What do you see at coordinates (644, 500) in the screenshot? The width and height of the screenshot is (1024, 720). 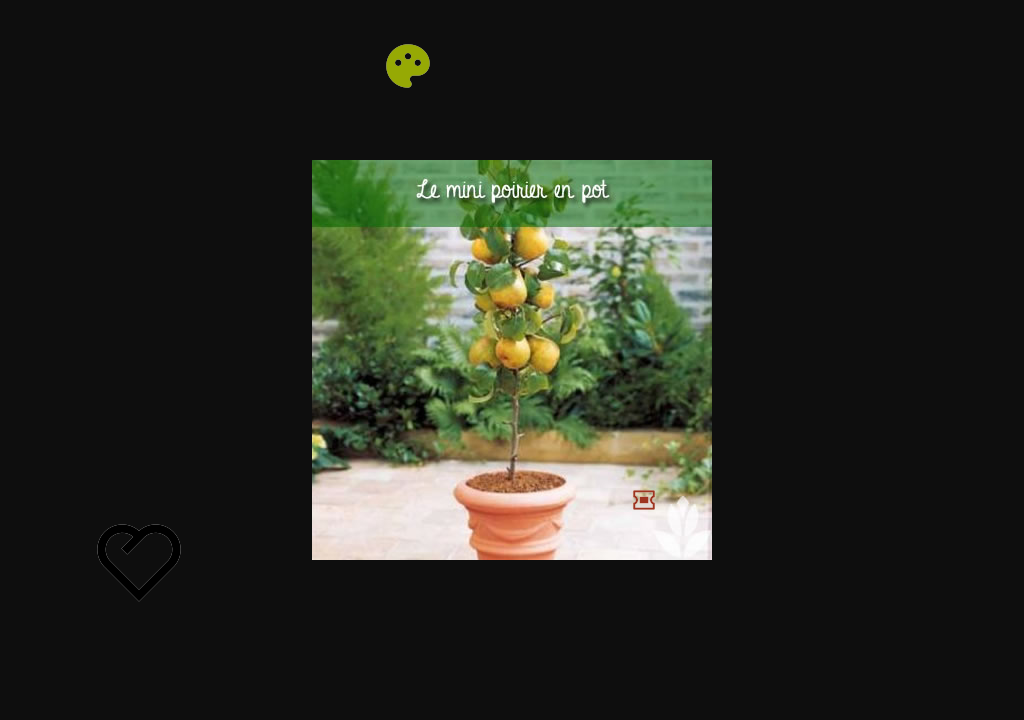 I see `view your tickets or passes` at bounding box center [644, 500].